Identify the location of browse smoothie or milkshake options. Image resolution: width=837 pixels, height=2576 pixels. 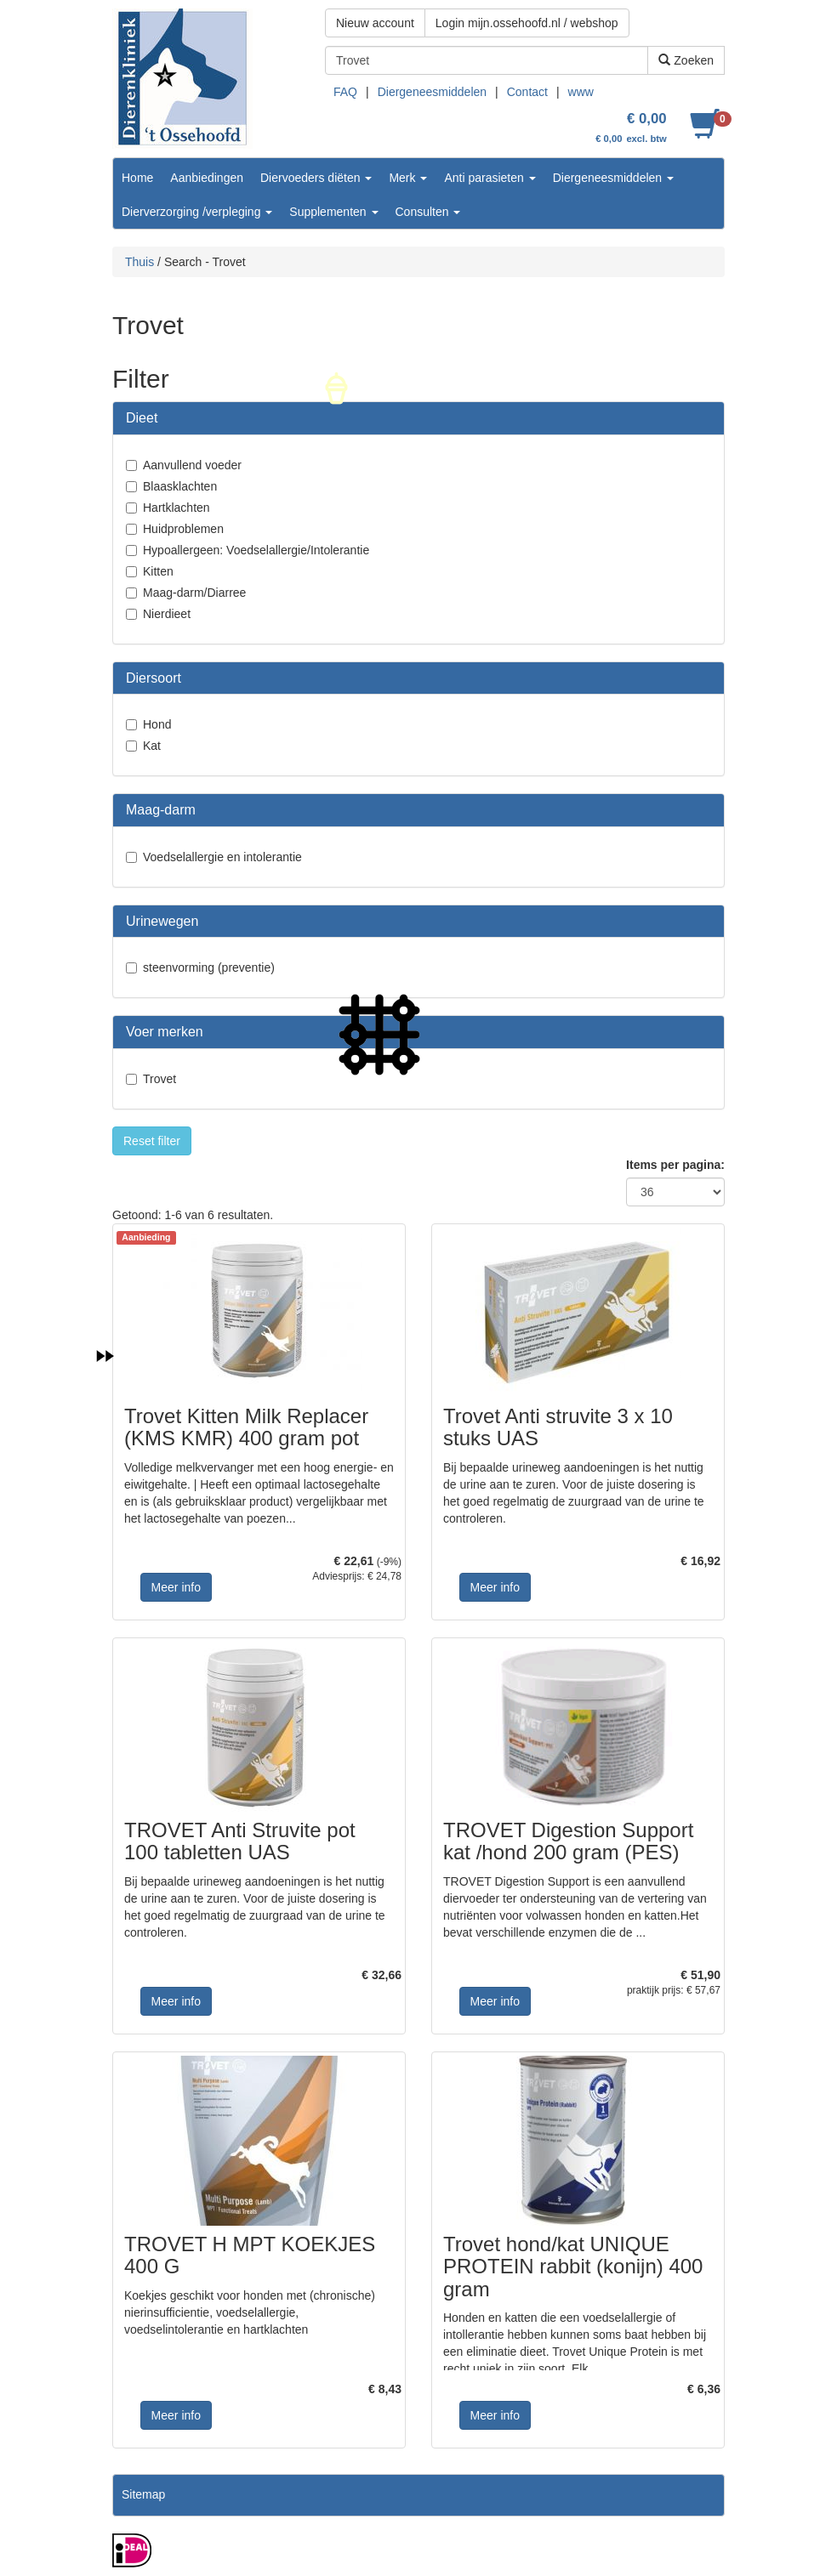
(336, 388).